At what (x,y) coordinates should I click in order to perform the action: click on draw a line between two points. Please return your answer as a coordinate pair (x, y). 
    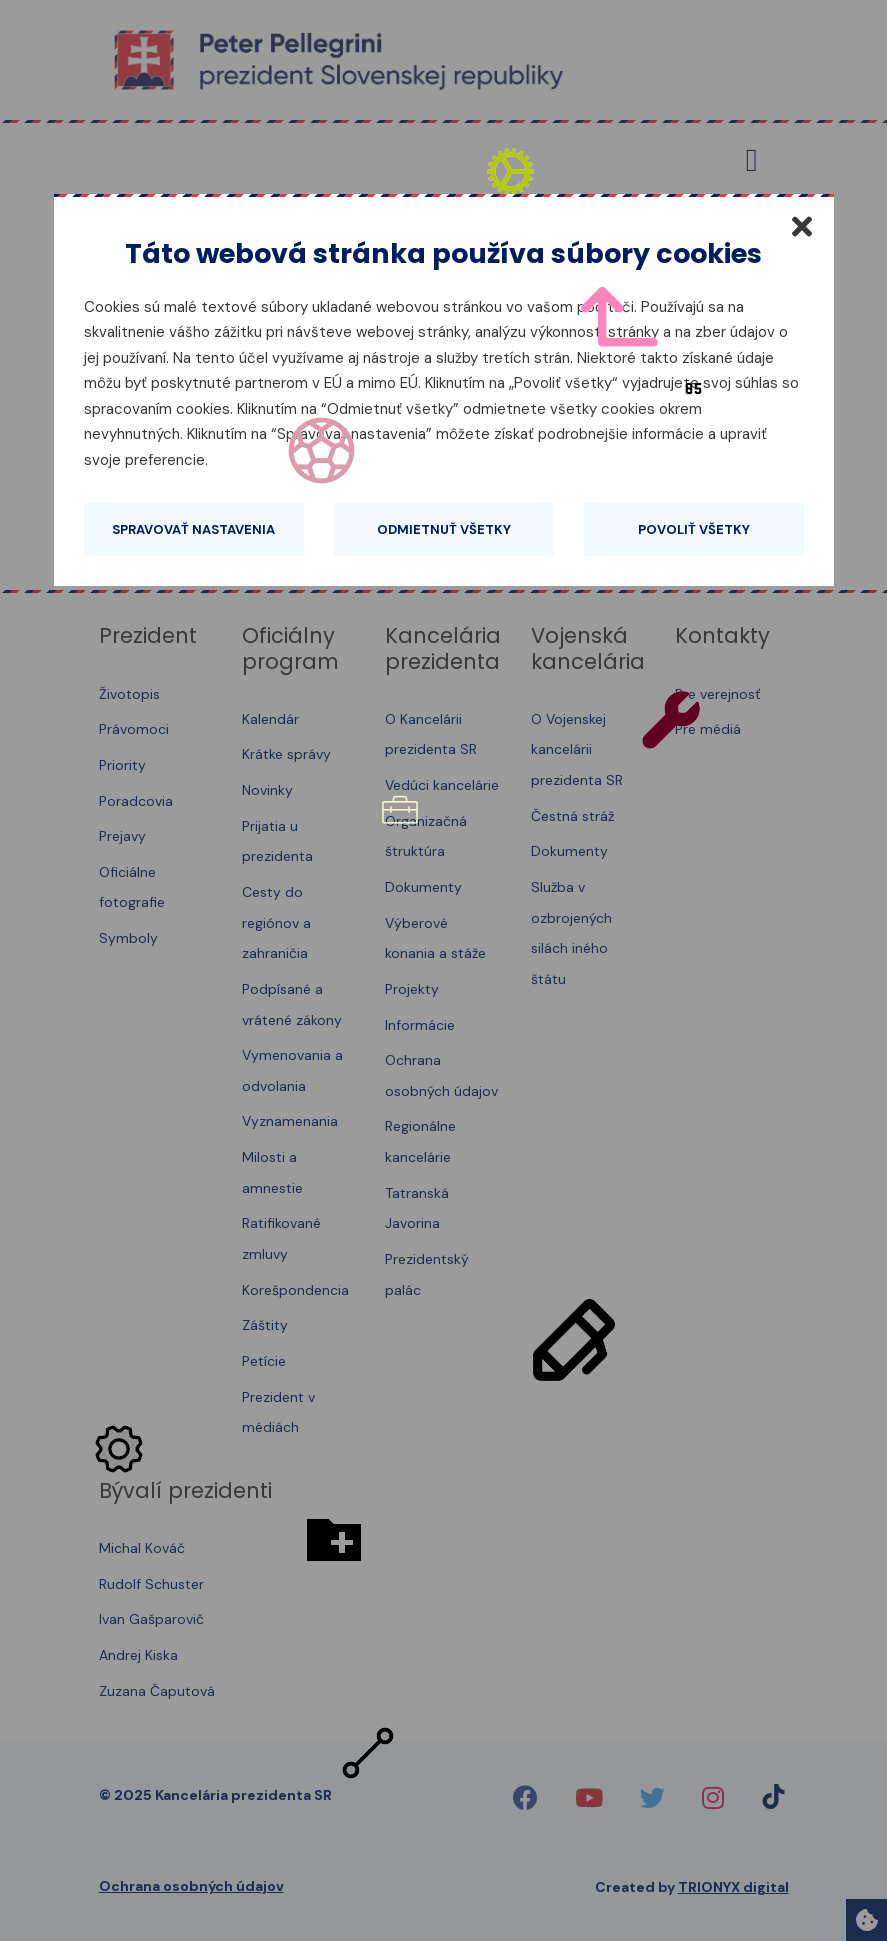
    Looking at the image, I should click on (368, 1753).